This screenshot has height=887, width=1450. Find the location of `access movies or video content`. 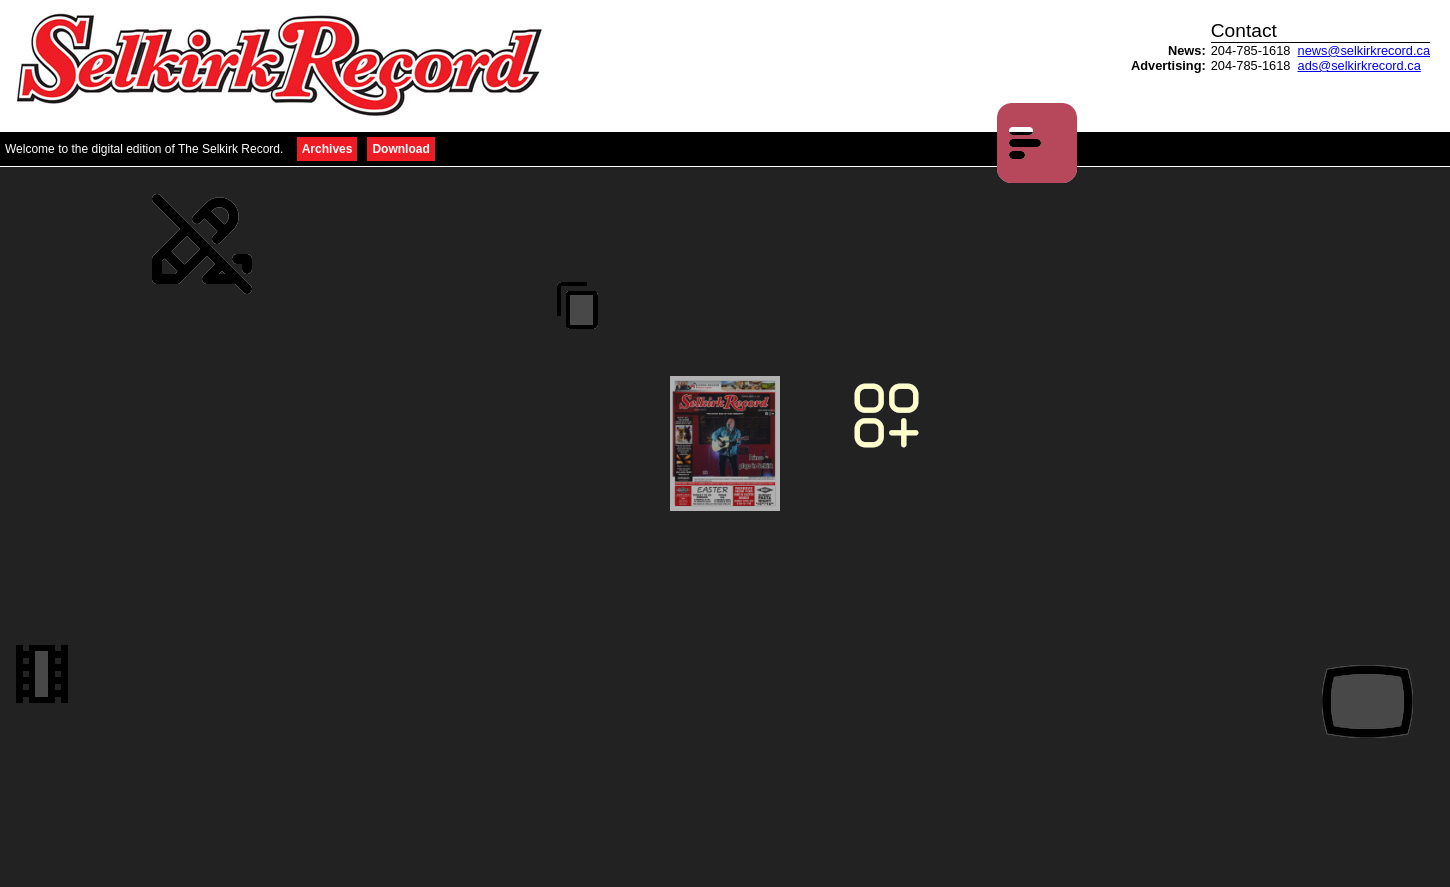

access movies or video content is located at coordinates (42, 674).